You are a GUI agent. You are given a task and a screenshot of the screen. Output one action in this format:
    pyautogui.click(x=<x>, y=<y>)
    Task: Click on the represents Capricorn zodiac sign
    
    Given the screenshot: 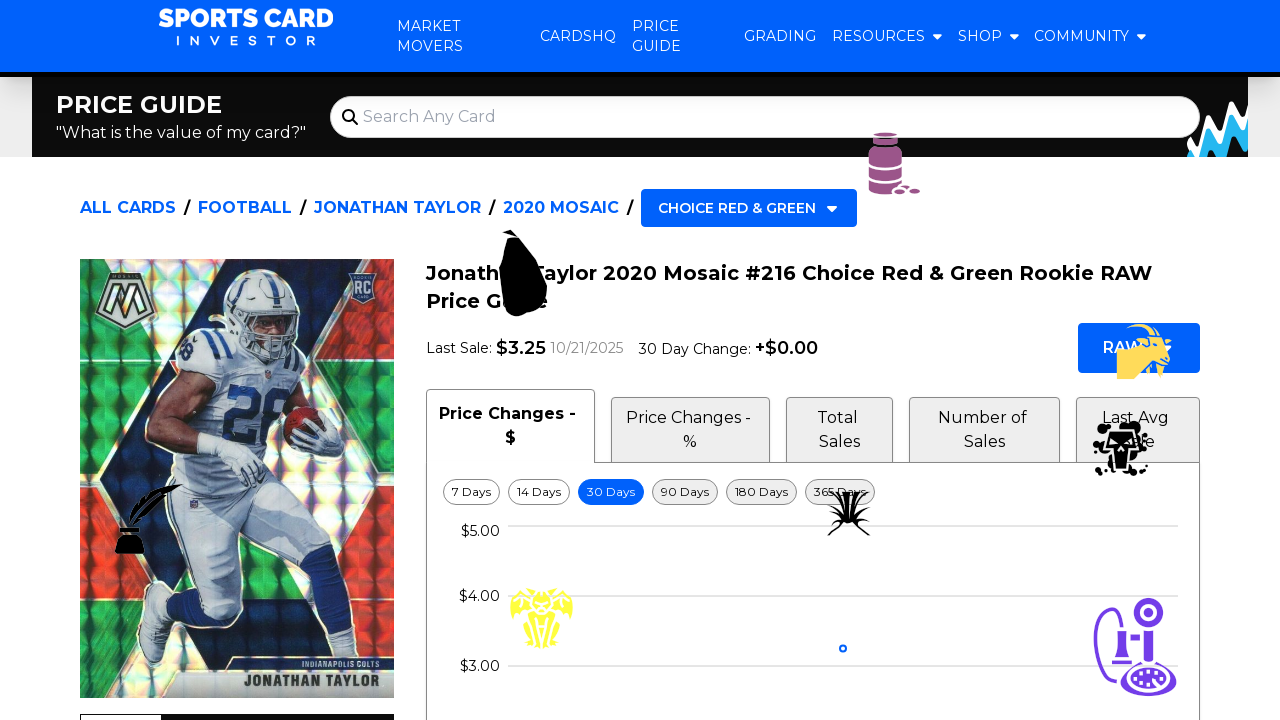 What is the action you would take?
    pyautogui.click(x=1145, y=350)
    